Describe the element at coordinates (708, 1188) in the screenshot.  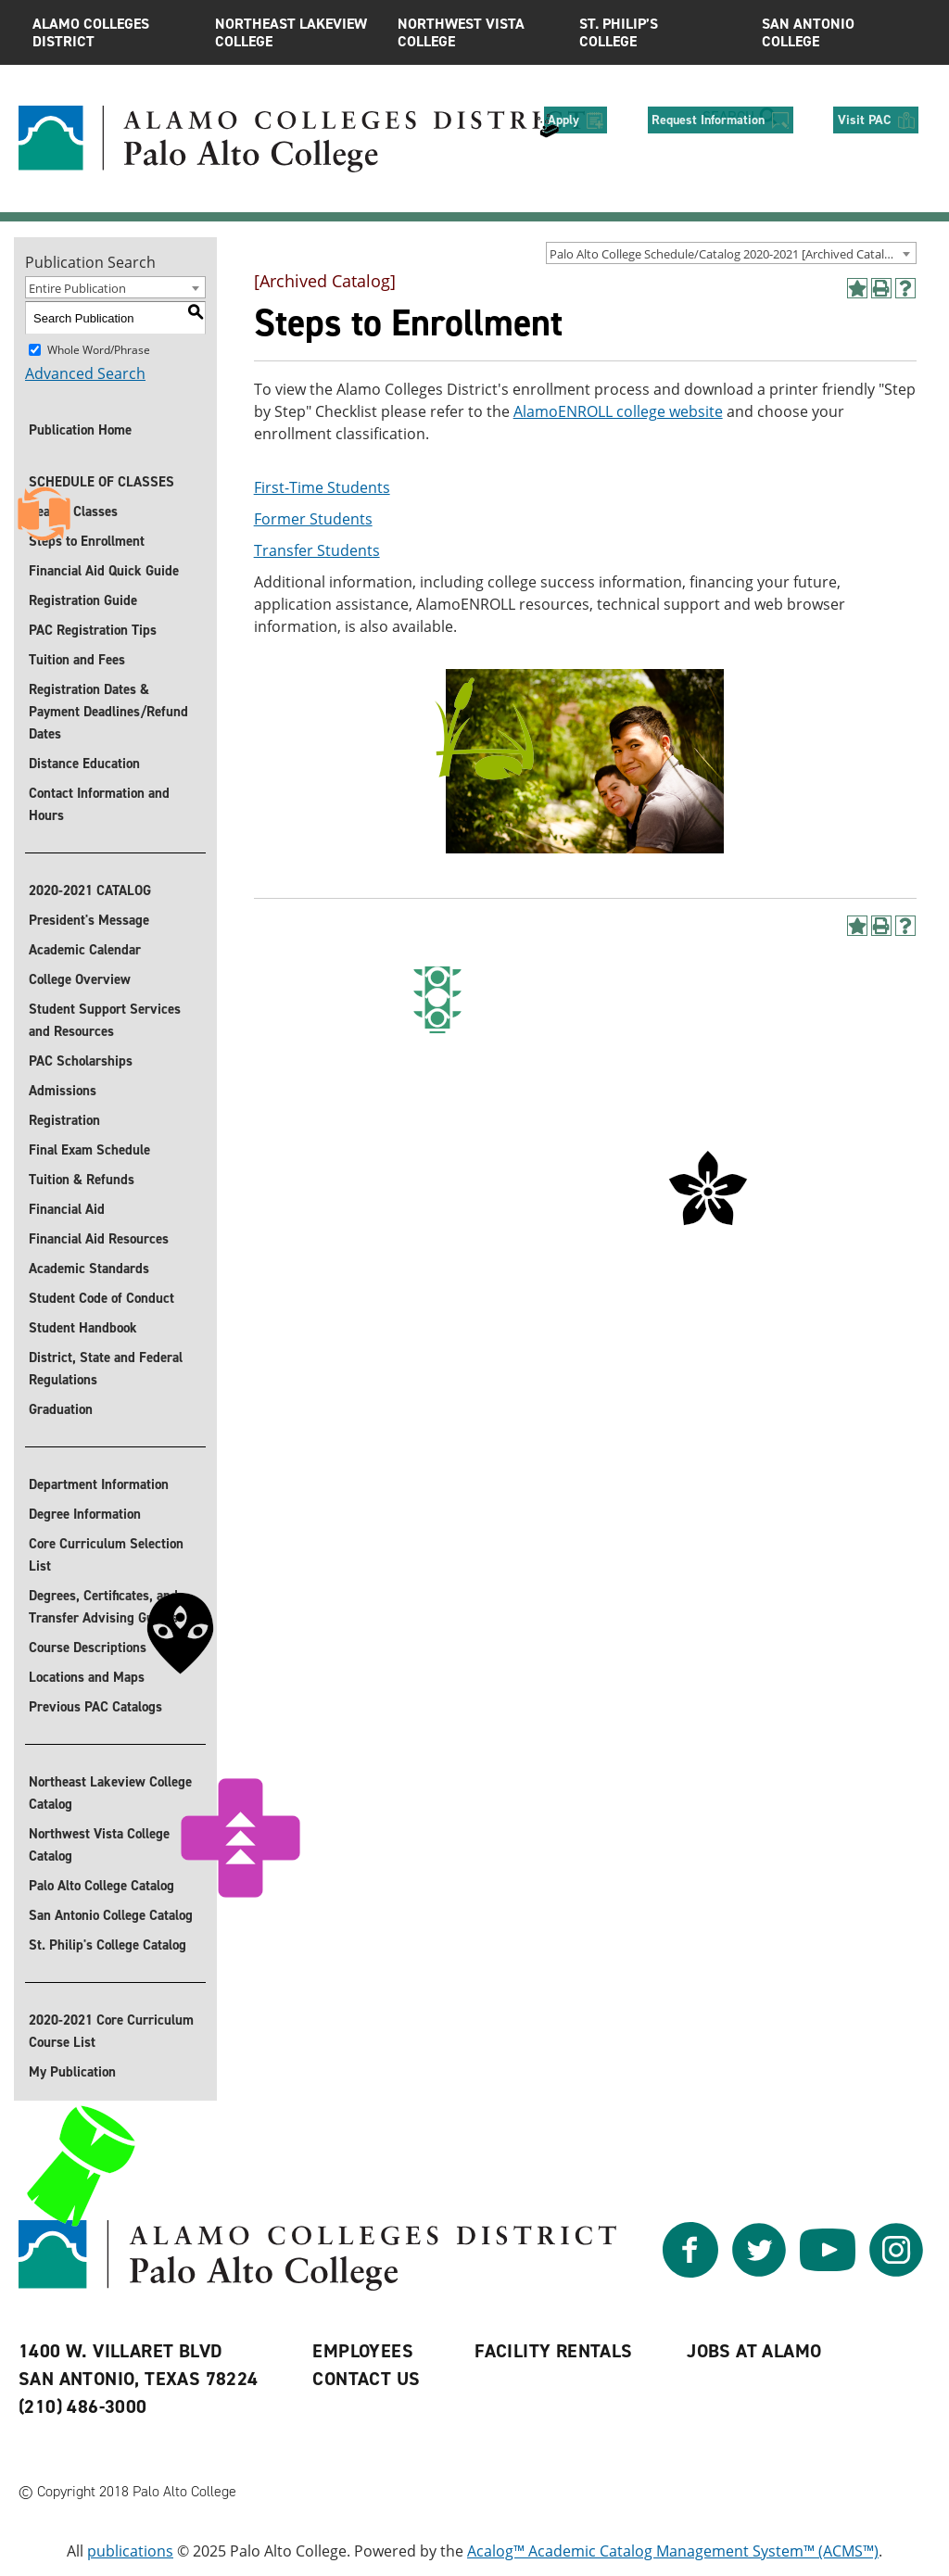
I see `jasmine flower icon for aromatherapy or fragrance settings` at that location.